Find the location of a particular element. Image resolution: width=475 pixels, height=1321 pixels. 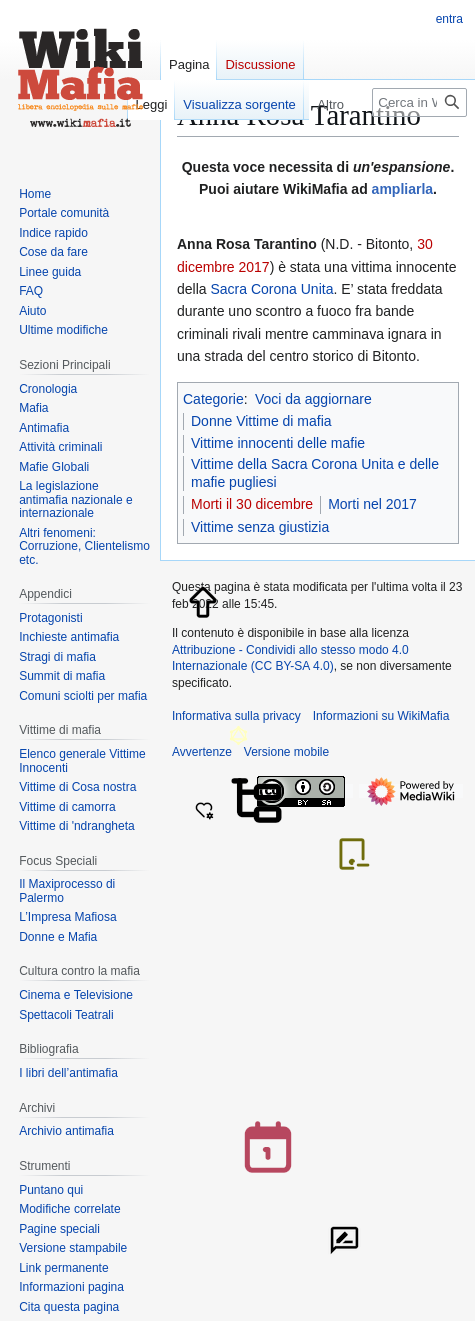

write a review or rating is located at coordinates (344, 1240).